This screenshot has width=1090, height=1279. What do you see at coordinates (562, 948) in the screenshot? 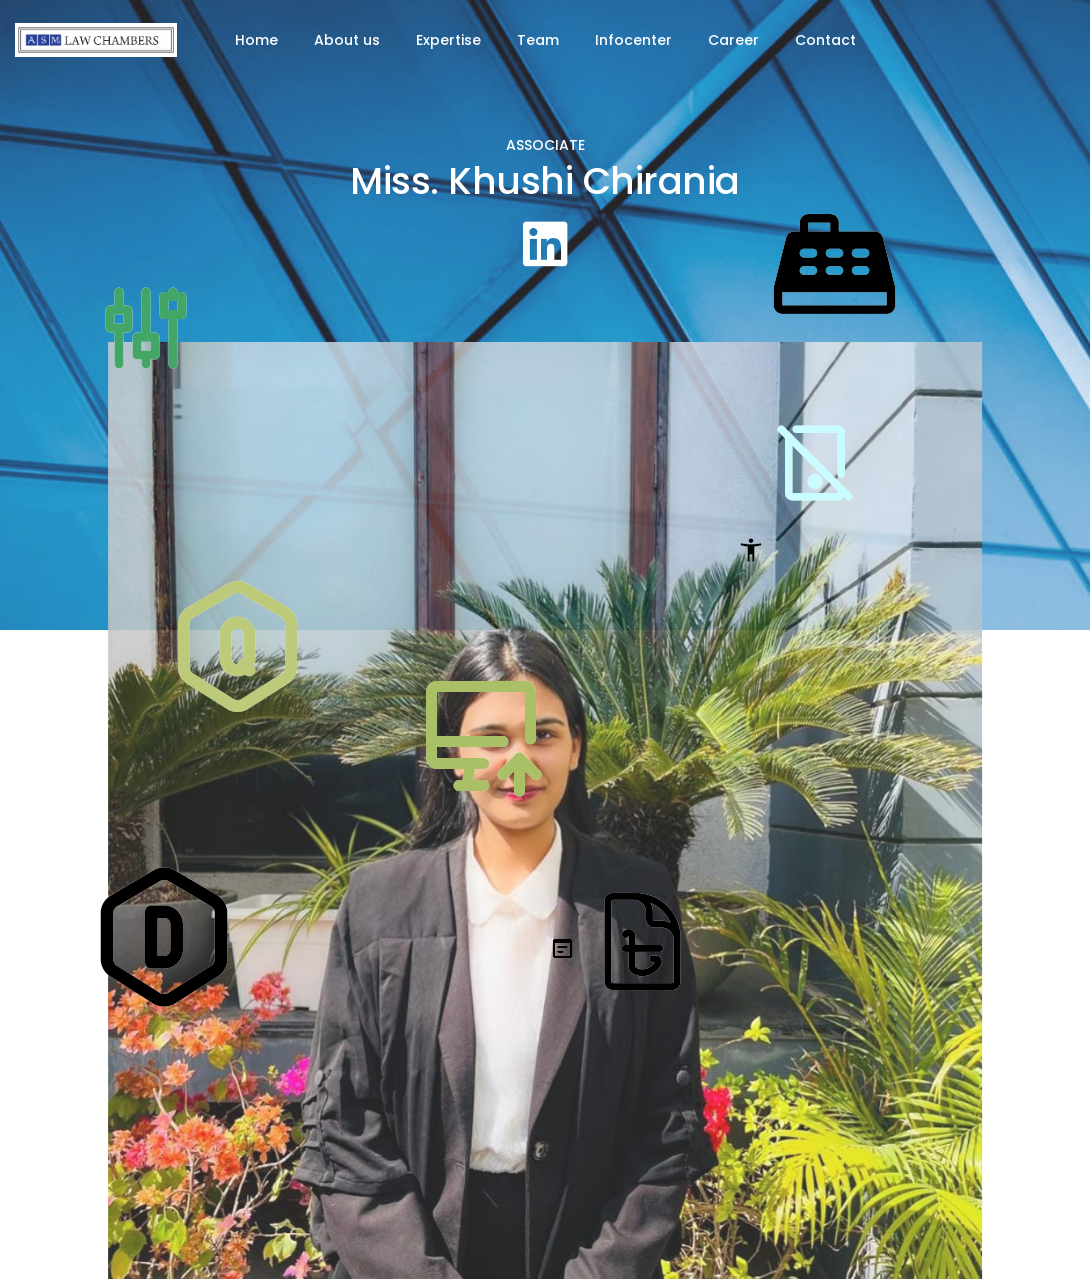
I see `open rich text editor` at bounding box center [562, 948].